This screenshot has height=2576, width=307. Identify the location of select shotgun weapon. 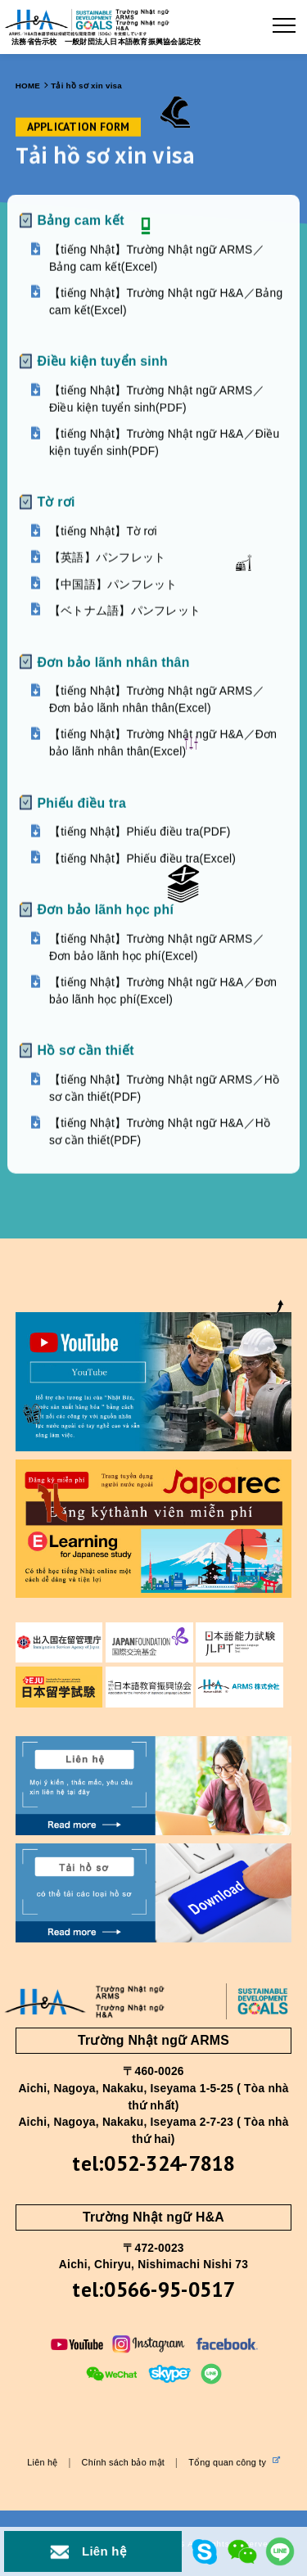
(146, 226).